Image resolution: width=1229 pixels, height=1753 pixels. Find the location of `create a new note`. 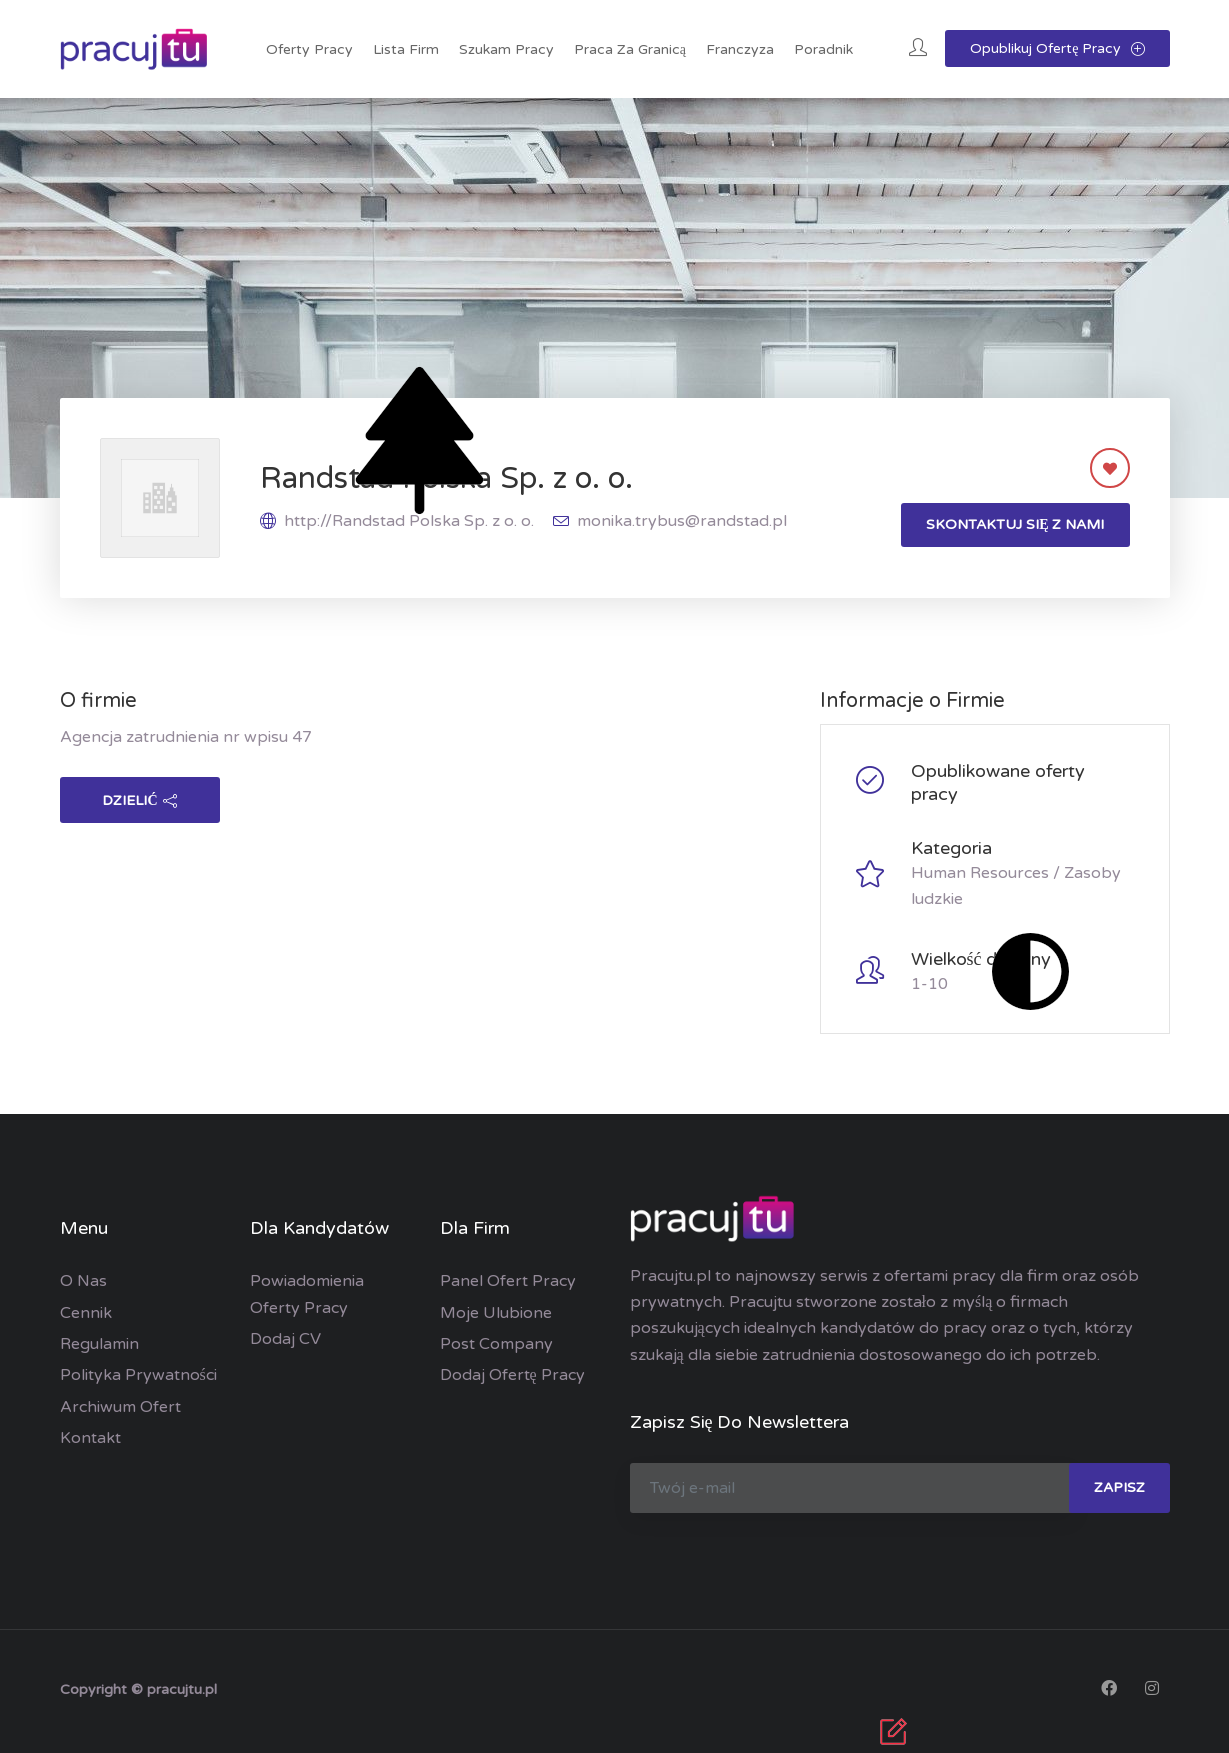

create a new note is located at coordinates (893, 1732).